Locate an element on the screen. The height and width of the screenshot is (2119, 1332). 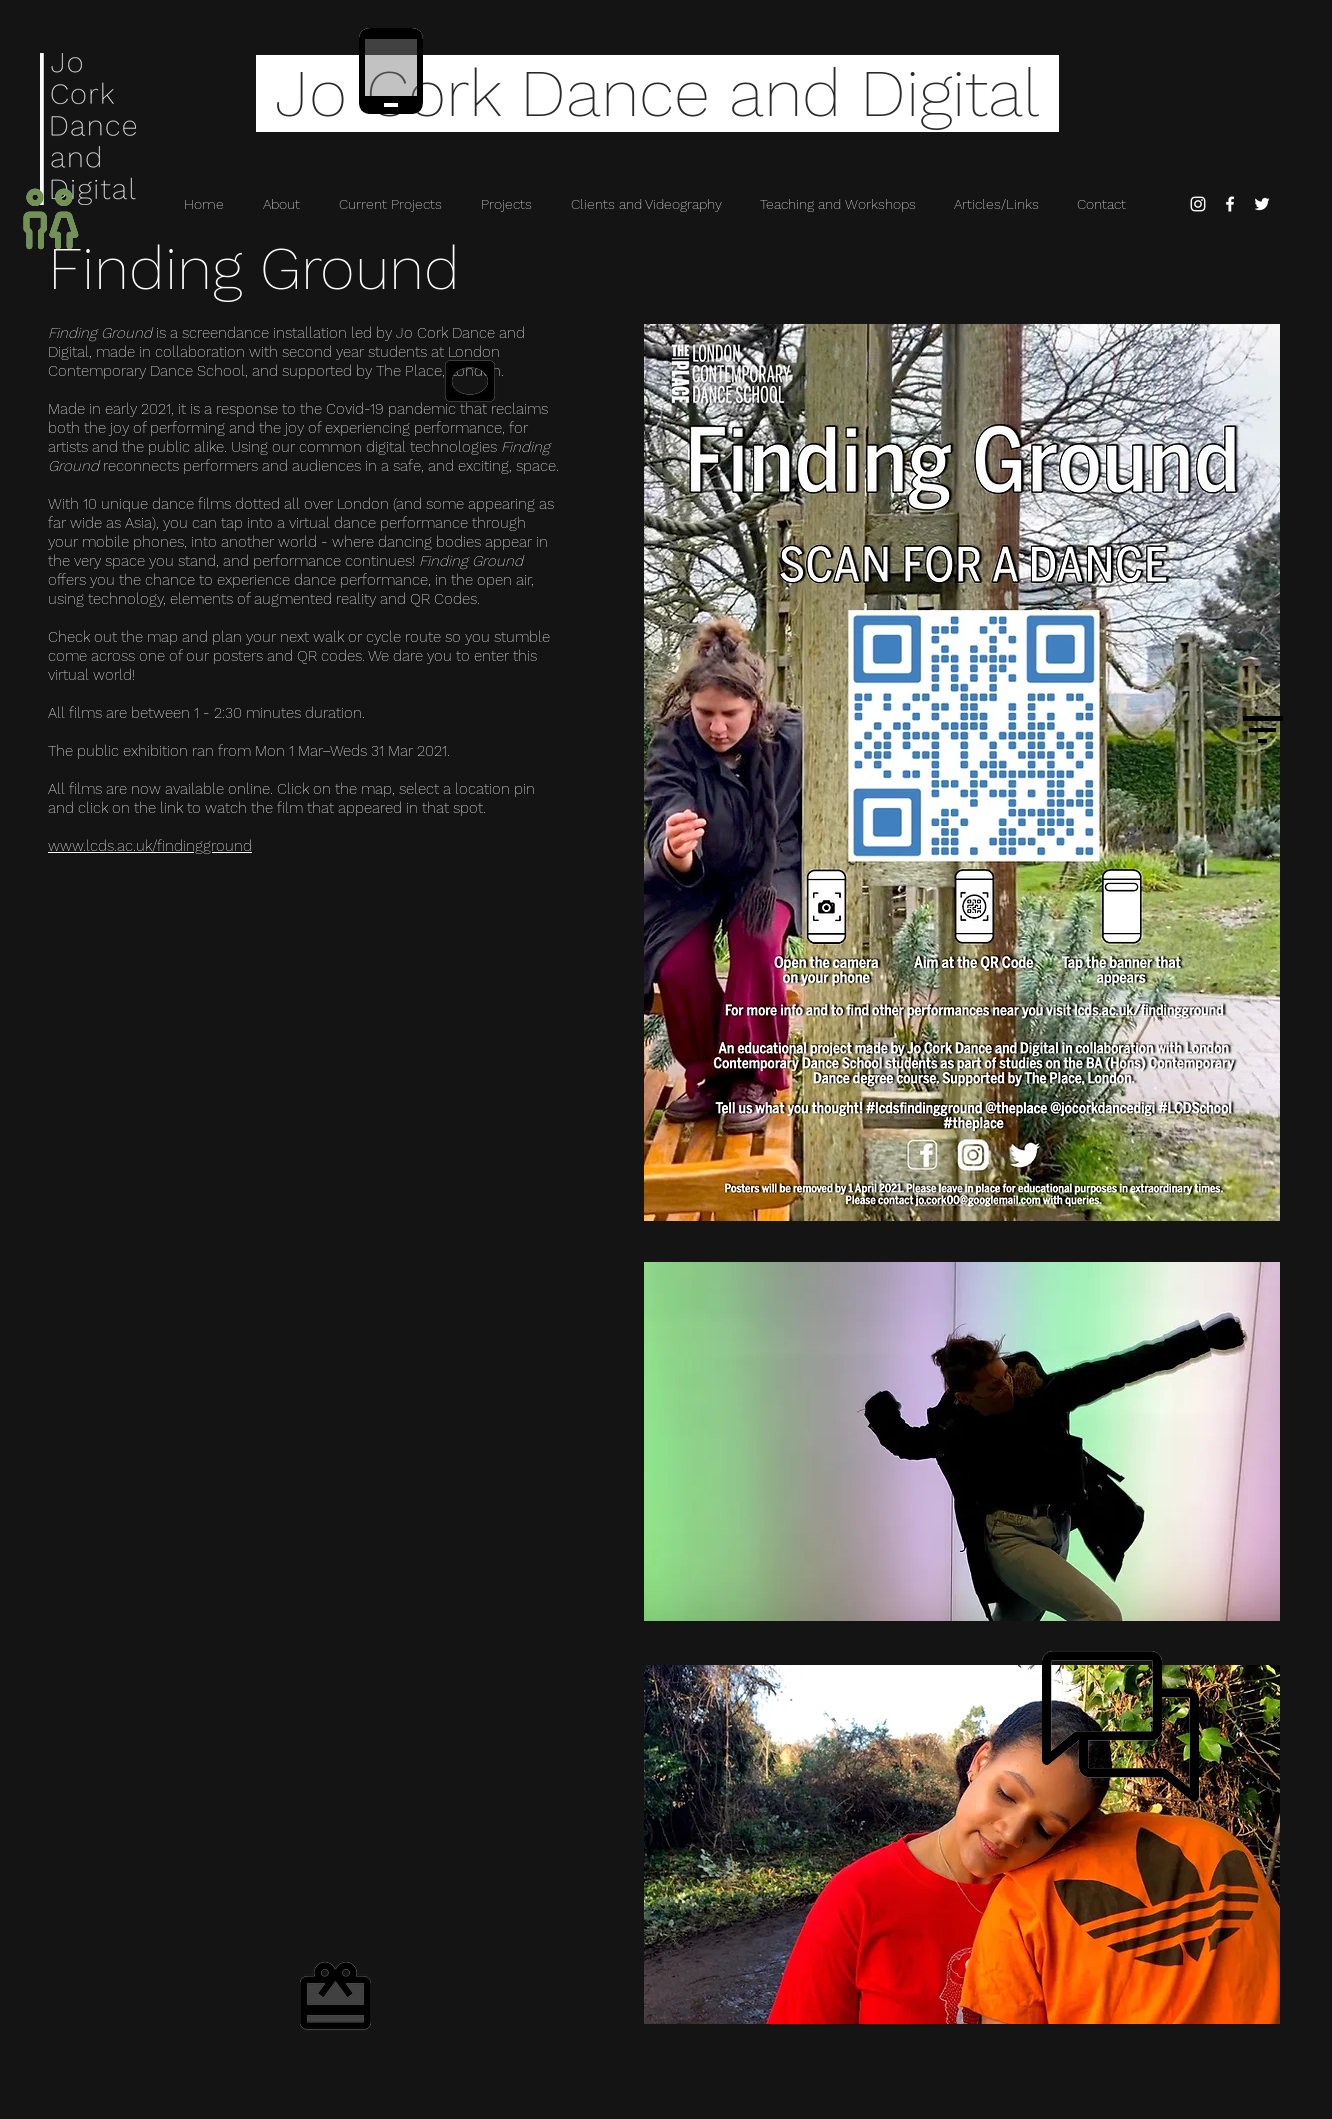
view your friends list is located at coordinates (49, 217).